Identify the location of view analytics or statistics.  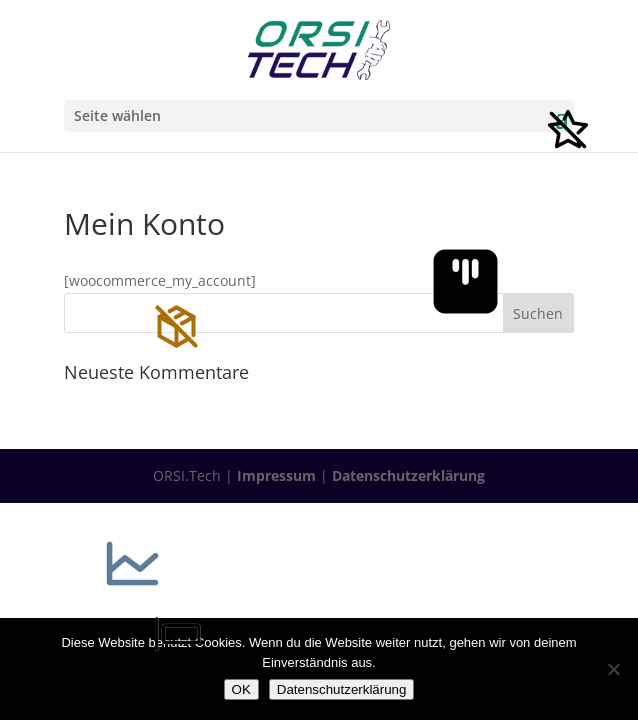
(132, 563).